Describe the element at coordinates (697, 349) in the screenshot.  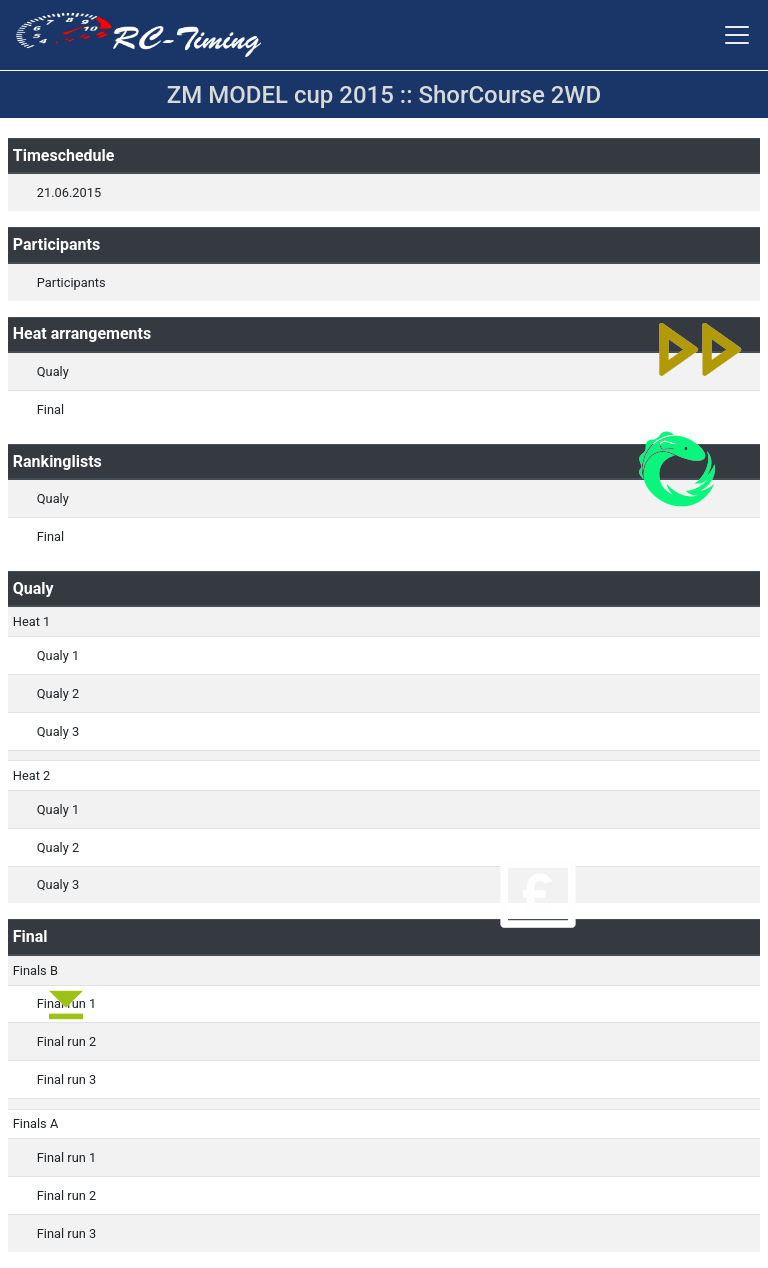
I see `fast forward or skip ahead in media playback` at that location.